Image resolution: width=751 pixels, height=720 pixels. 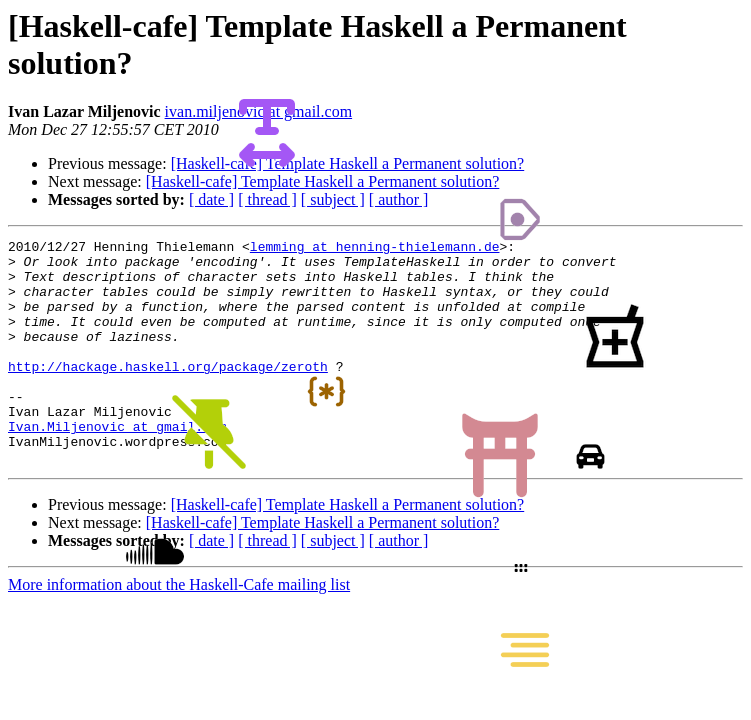 What do you see at coordinates (209, 432) in the screenshot?
I see `unpin this item` at bounding box center [209, 432].